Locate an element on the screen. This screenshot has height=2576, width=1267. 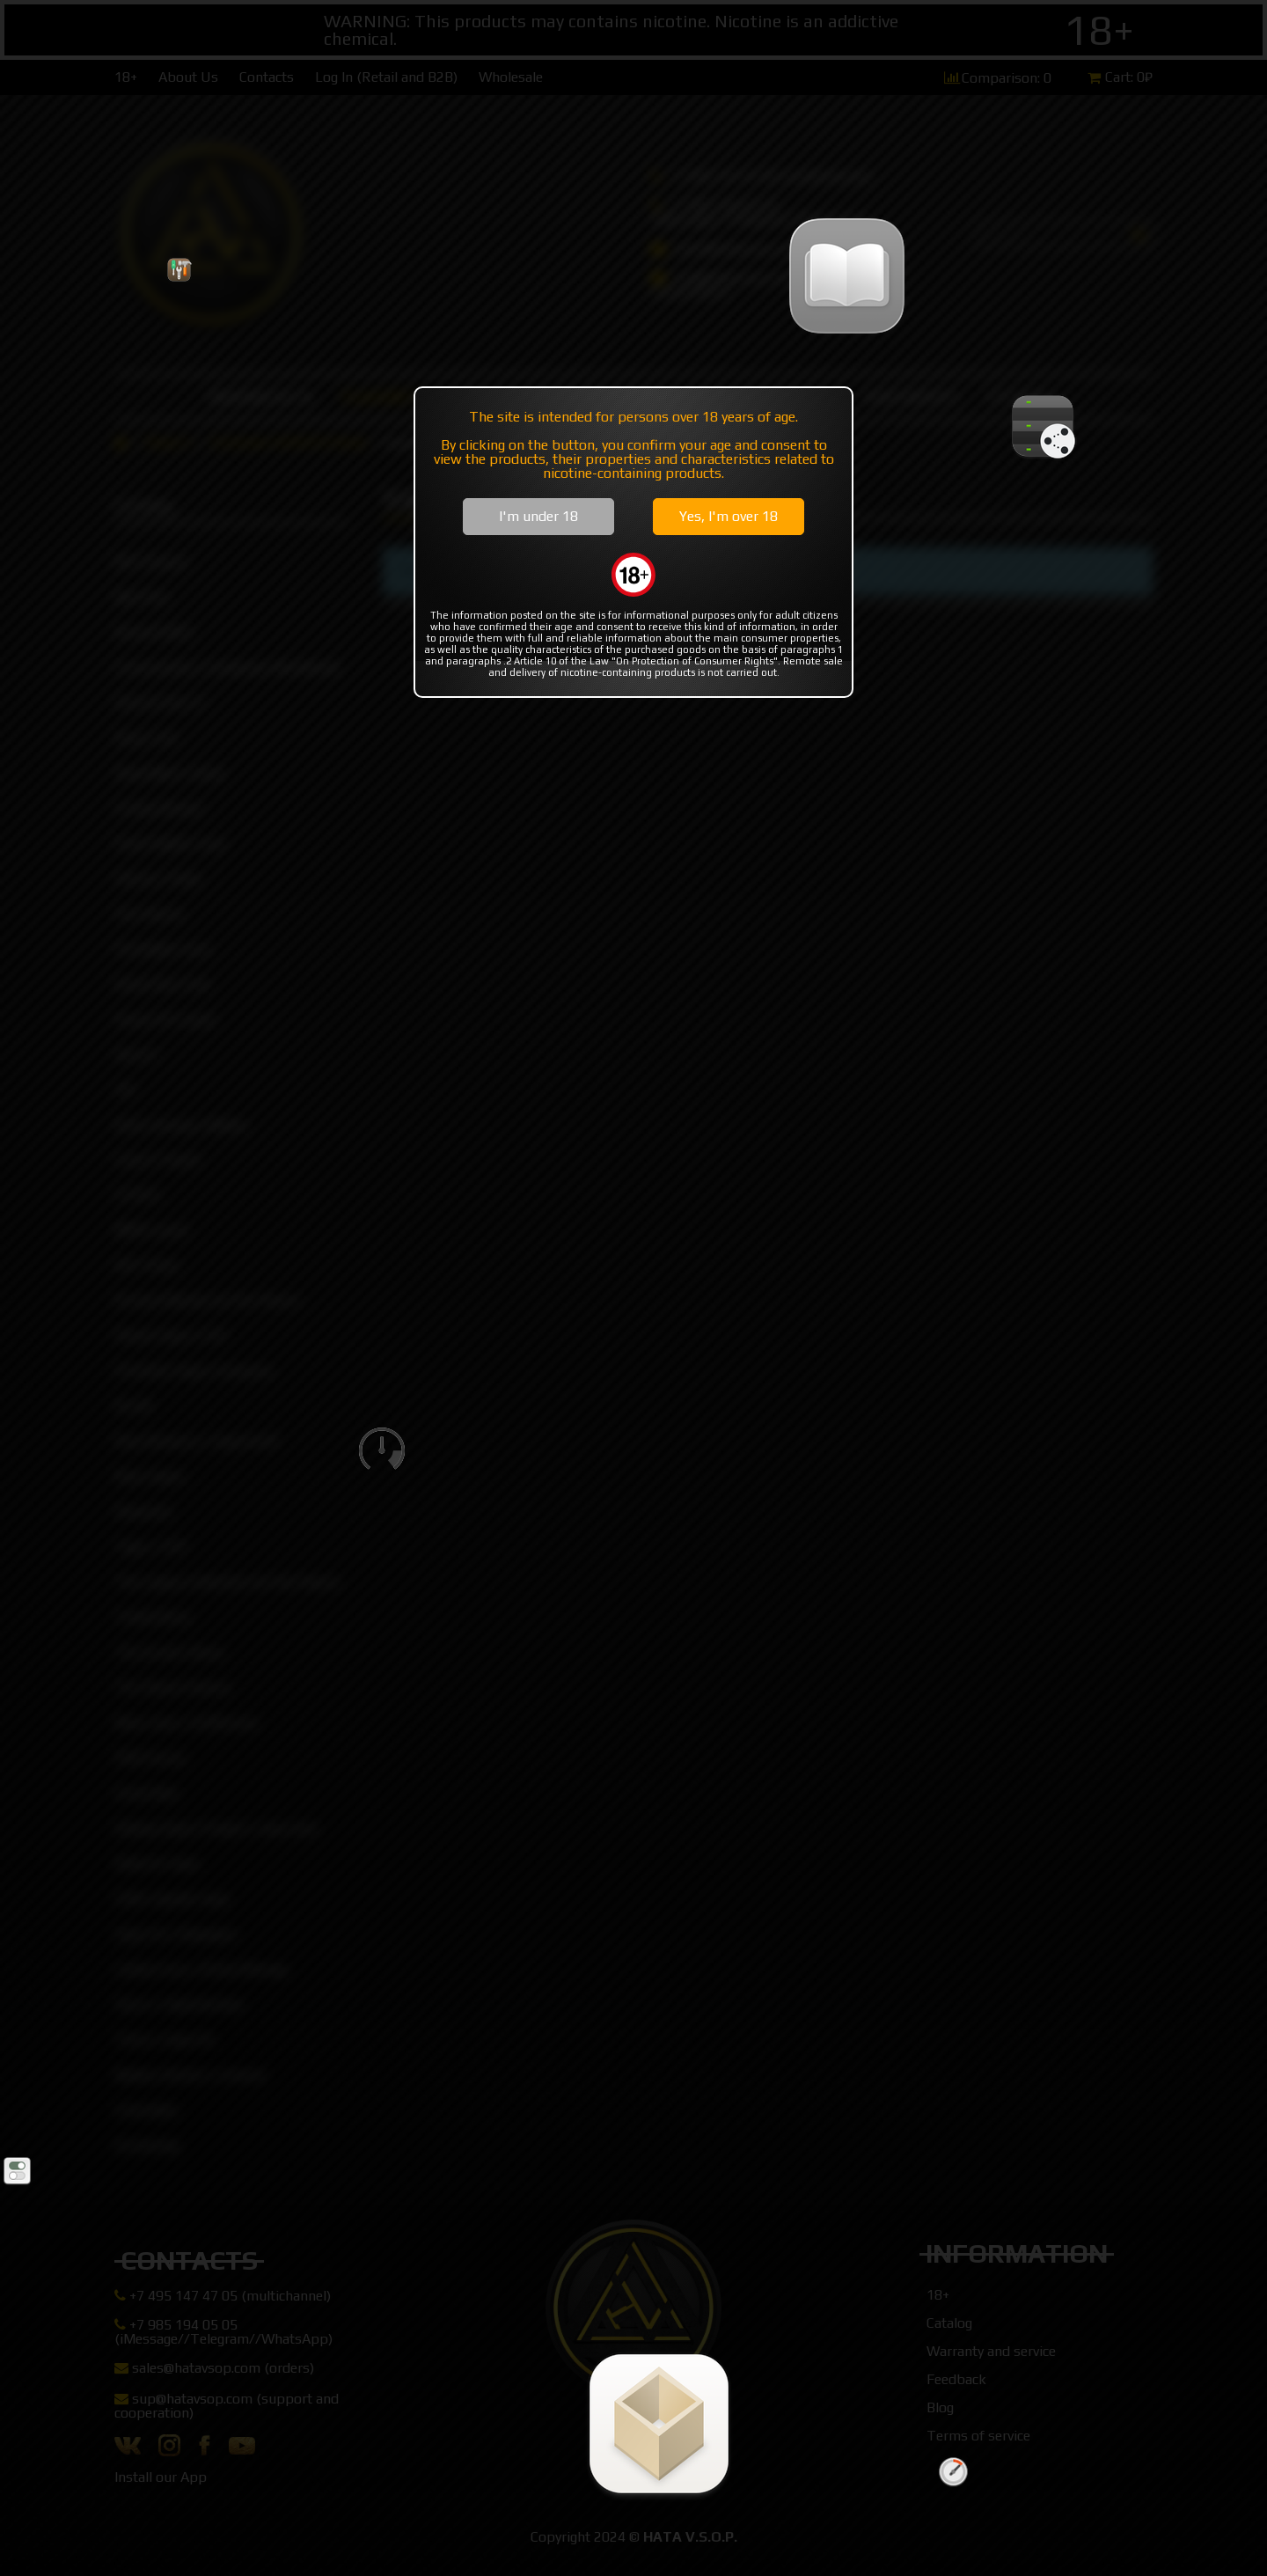
view system performance metrics is located at coordinates (382, 1448).